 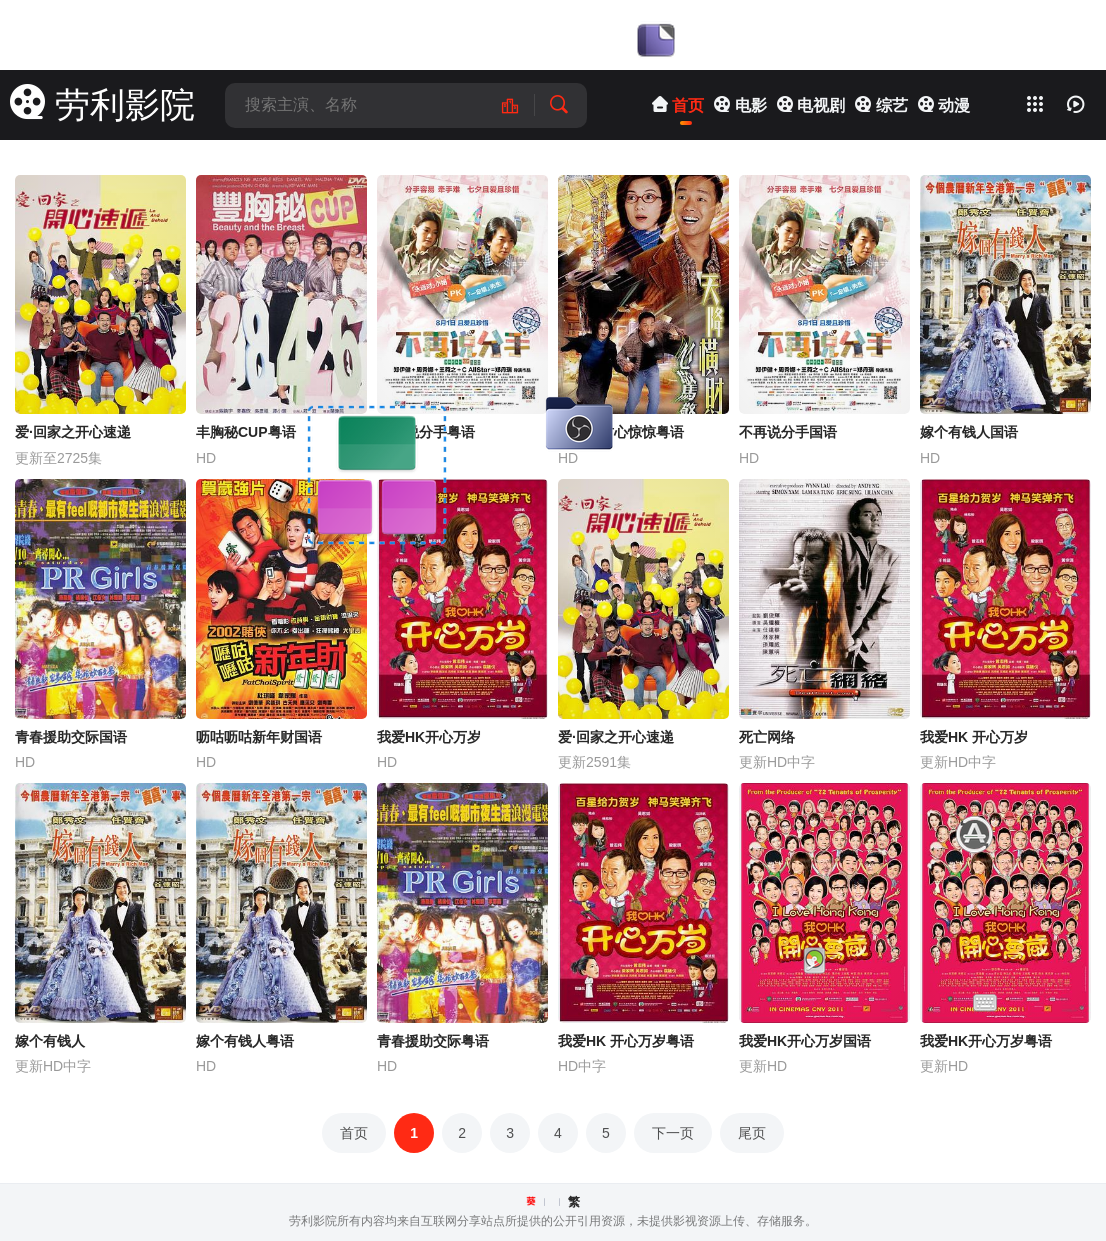 I want to click on open keyboard settings, so click(x=985, y=1003).